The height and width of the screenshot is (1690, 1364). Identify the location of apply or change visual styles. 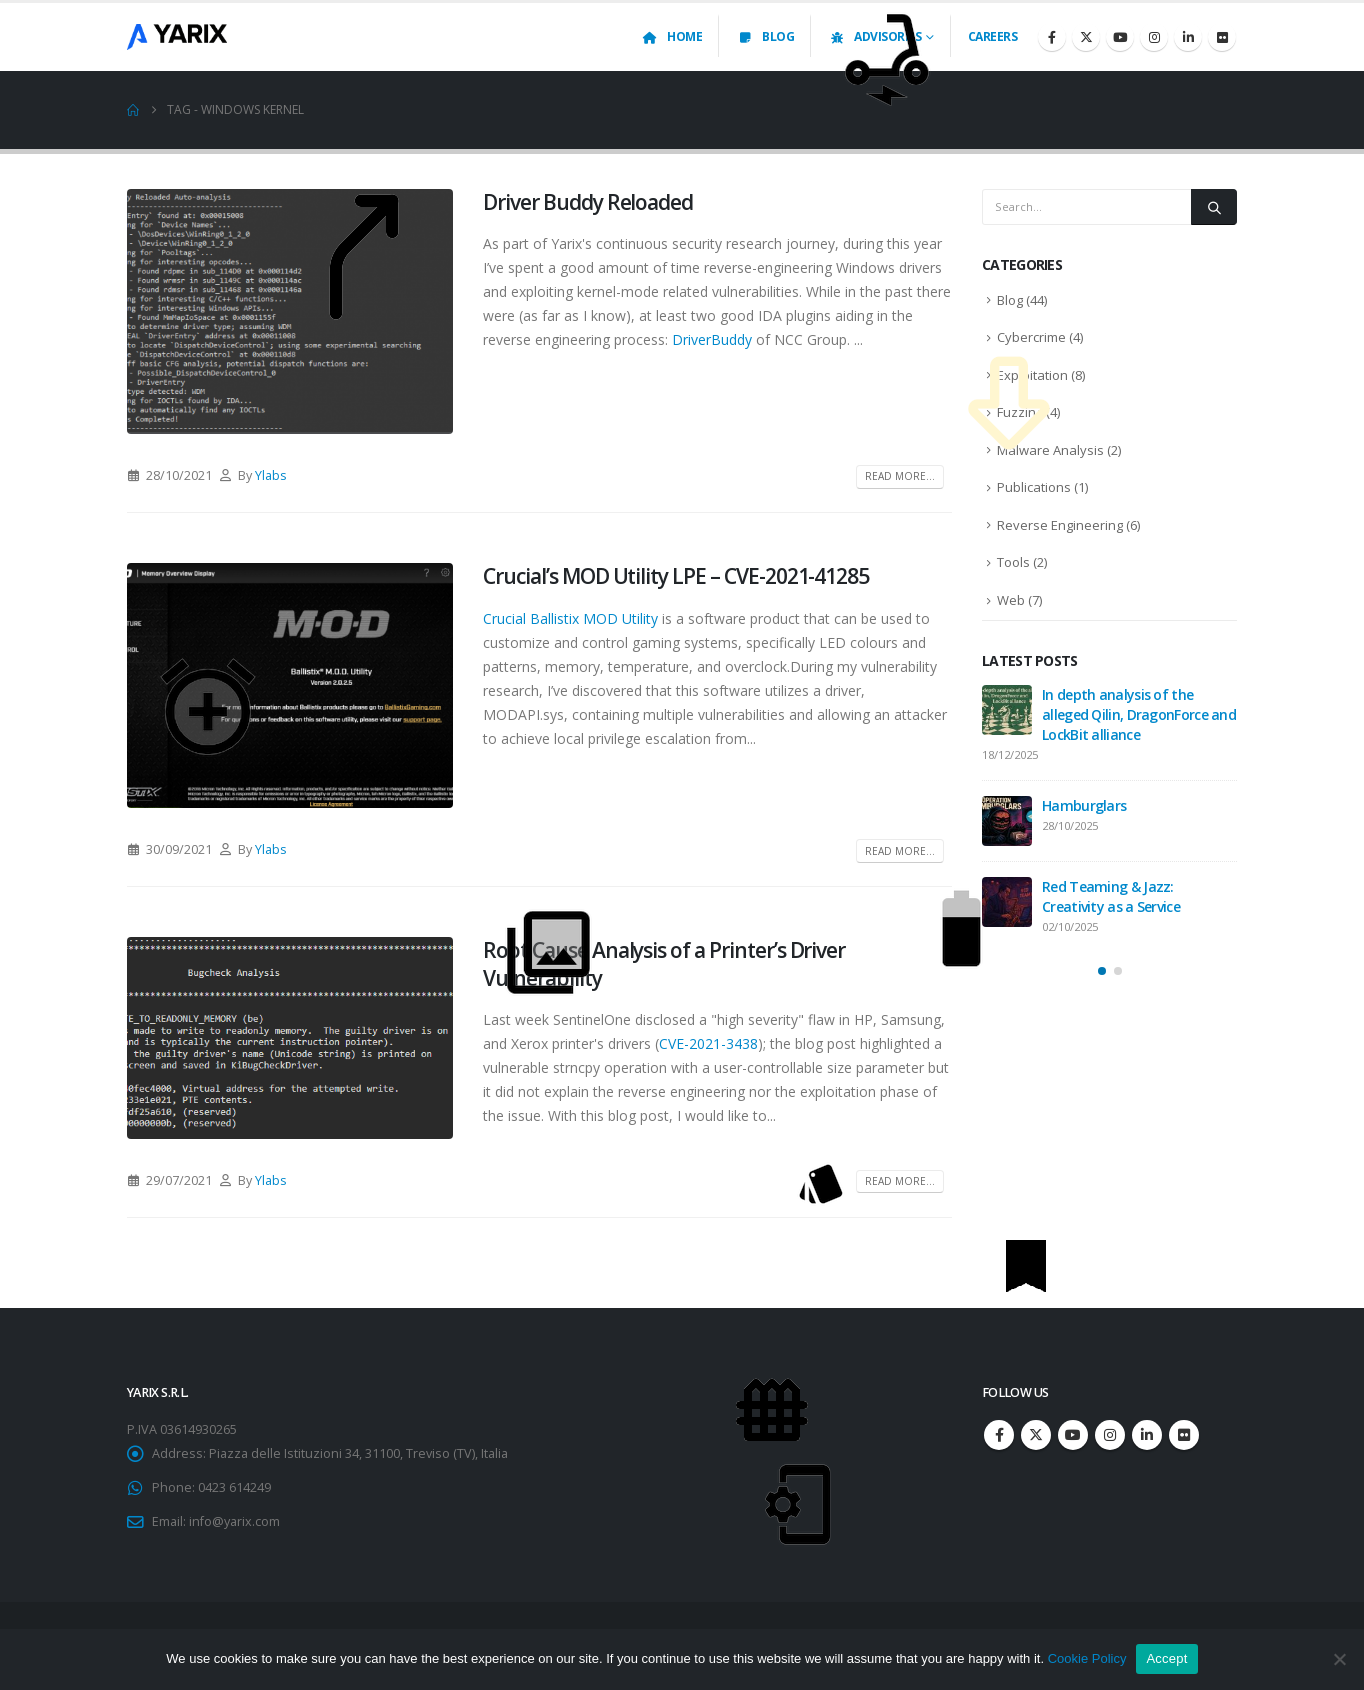
(821, 1183).